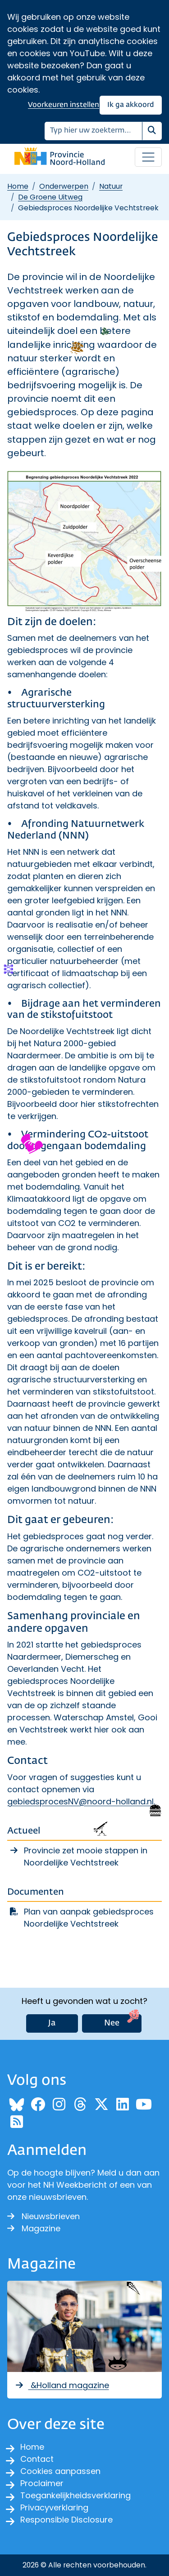 This screenshot has width=169, height=2576. What do you see at coordinates (155, 1810) in the screenshot?
I see `food or restaurant category` at bounding box center [155, 1810].